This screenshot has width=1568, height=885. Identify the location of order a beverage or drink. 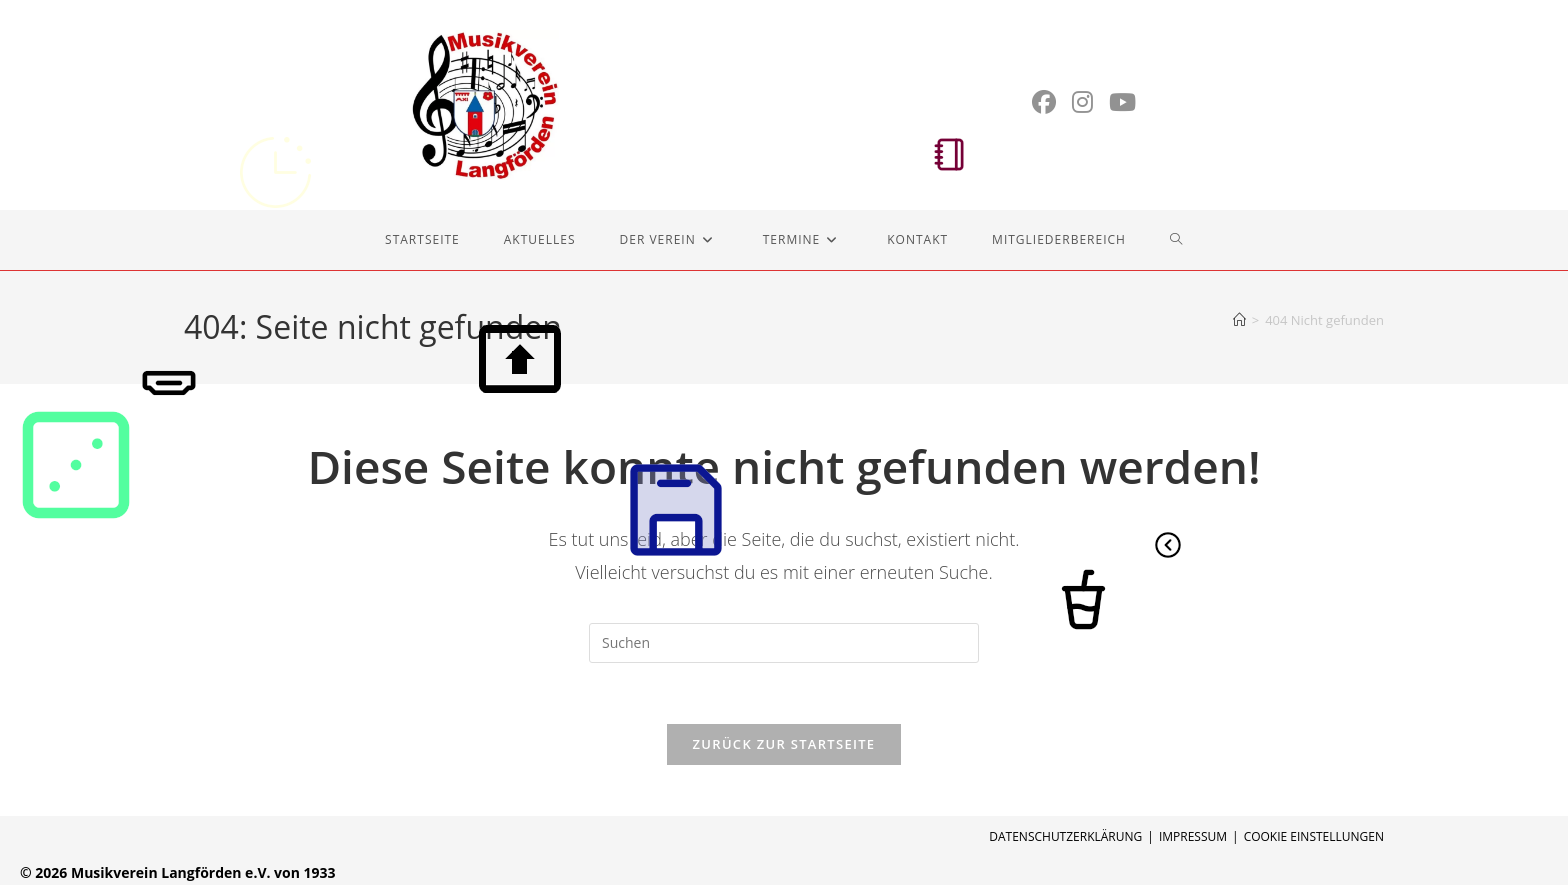
(1083, 599).